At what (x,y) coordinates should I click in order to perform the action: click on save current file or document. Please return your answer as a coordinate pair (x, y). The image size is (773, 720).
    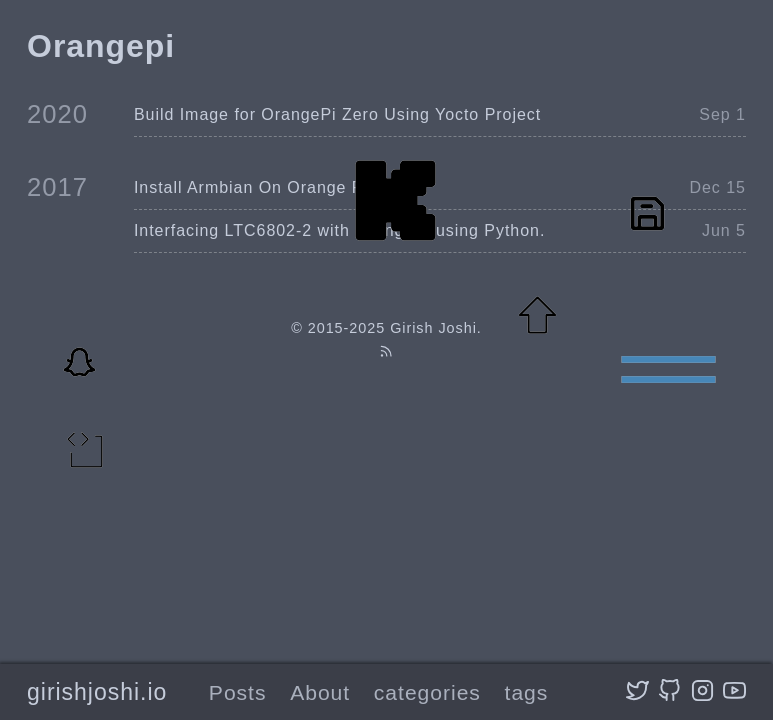
    Looking at the image, I should click on (647, 213).